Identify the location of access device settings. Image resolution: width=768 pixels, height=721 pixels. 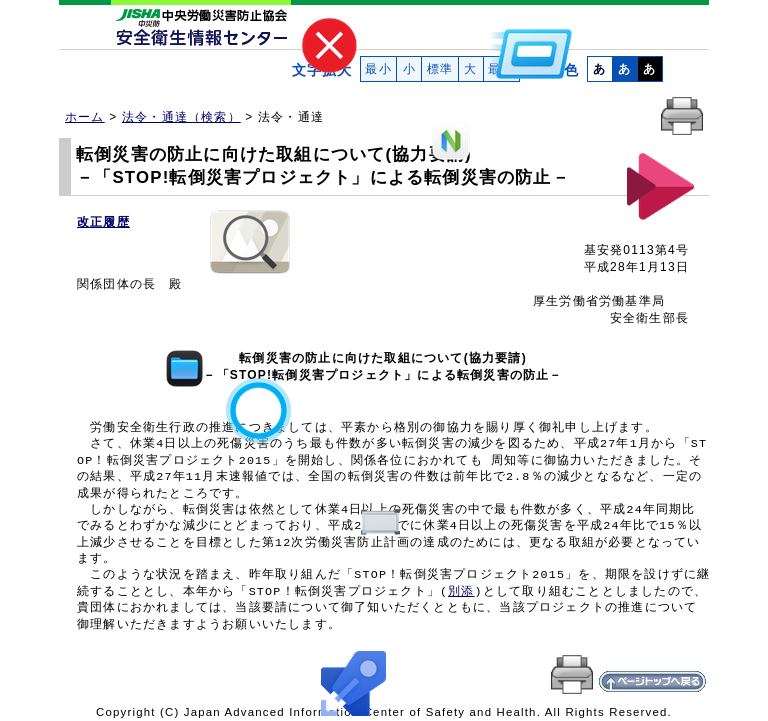
(380, 522).